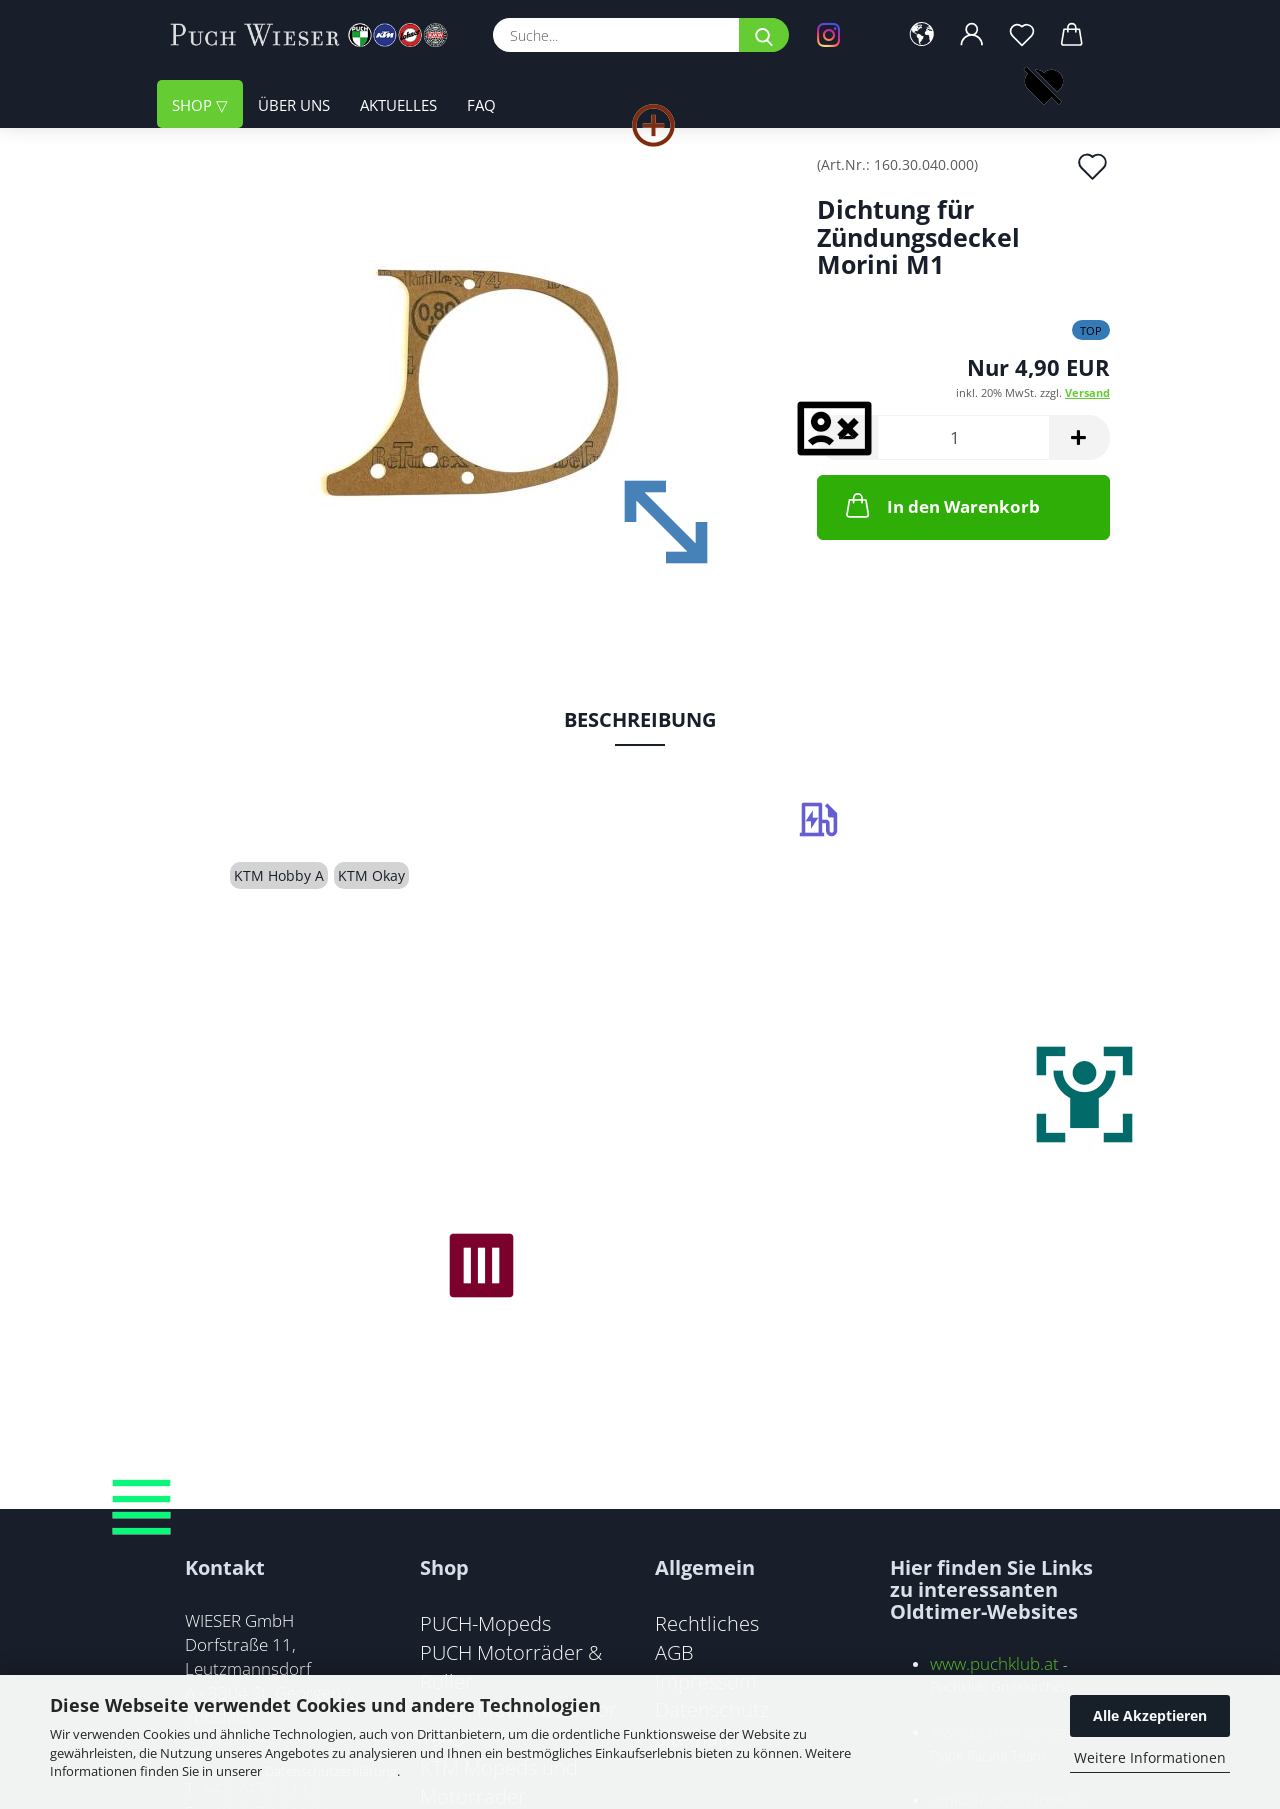 Image resolution: width=1280 pixels, height=1809 pixels. What do you see at coordinates (481, 1265) in the screenshot?
I see `switch to vertical column layout` at bounding box center [481, 1265].